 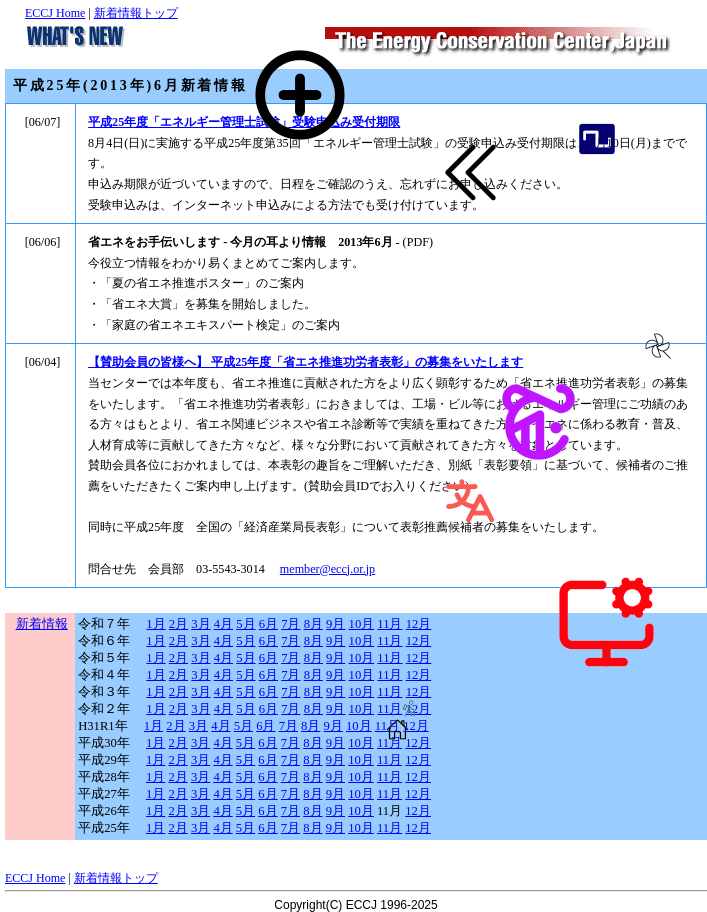 I want to click on access hiking trails or outdoor activities, so click(x=409, y=708).